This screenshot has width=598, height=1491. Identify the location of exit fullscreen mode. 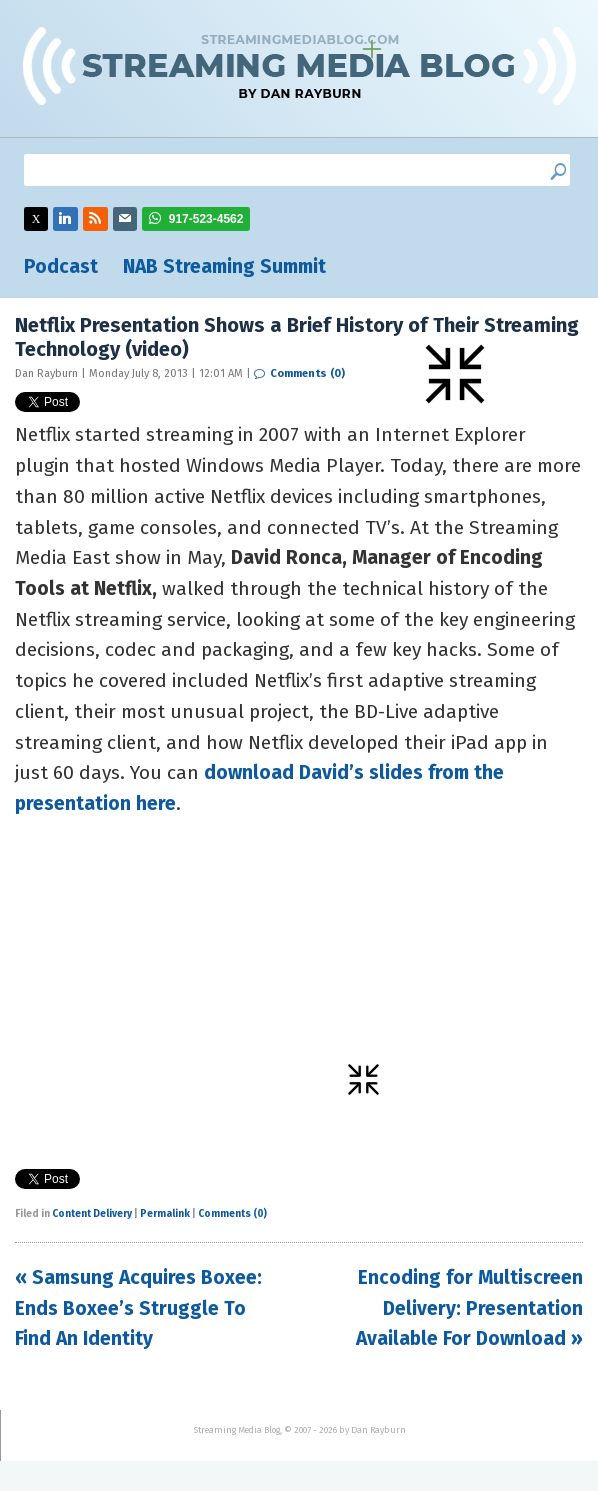
(455, 374).